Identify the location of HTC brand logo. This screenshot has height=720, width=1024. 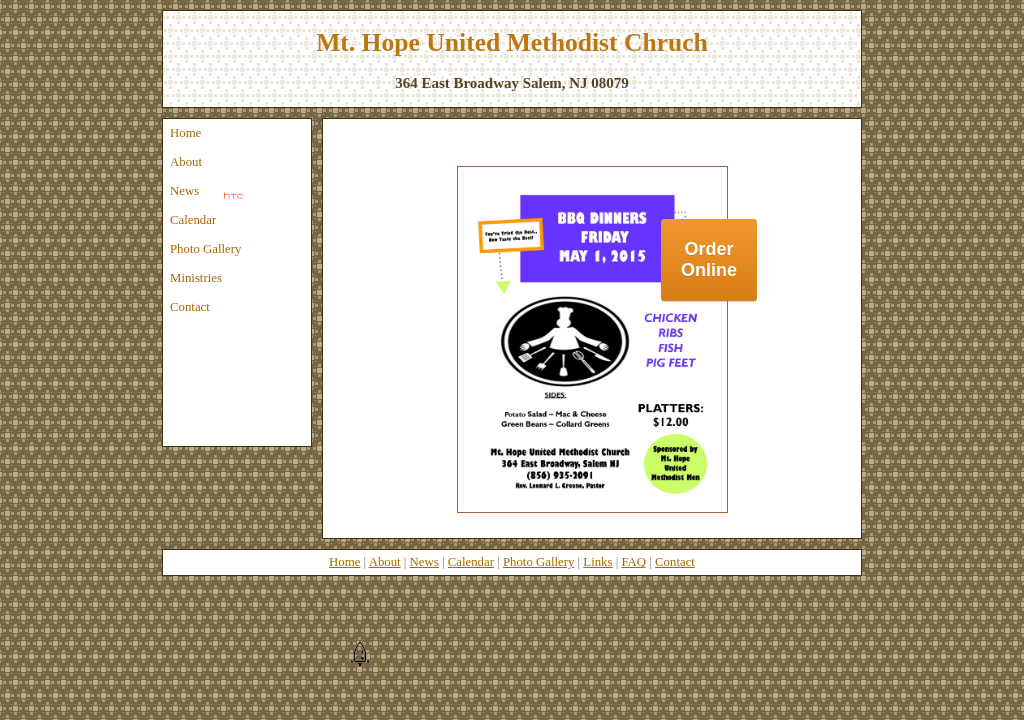
(233, 195).